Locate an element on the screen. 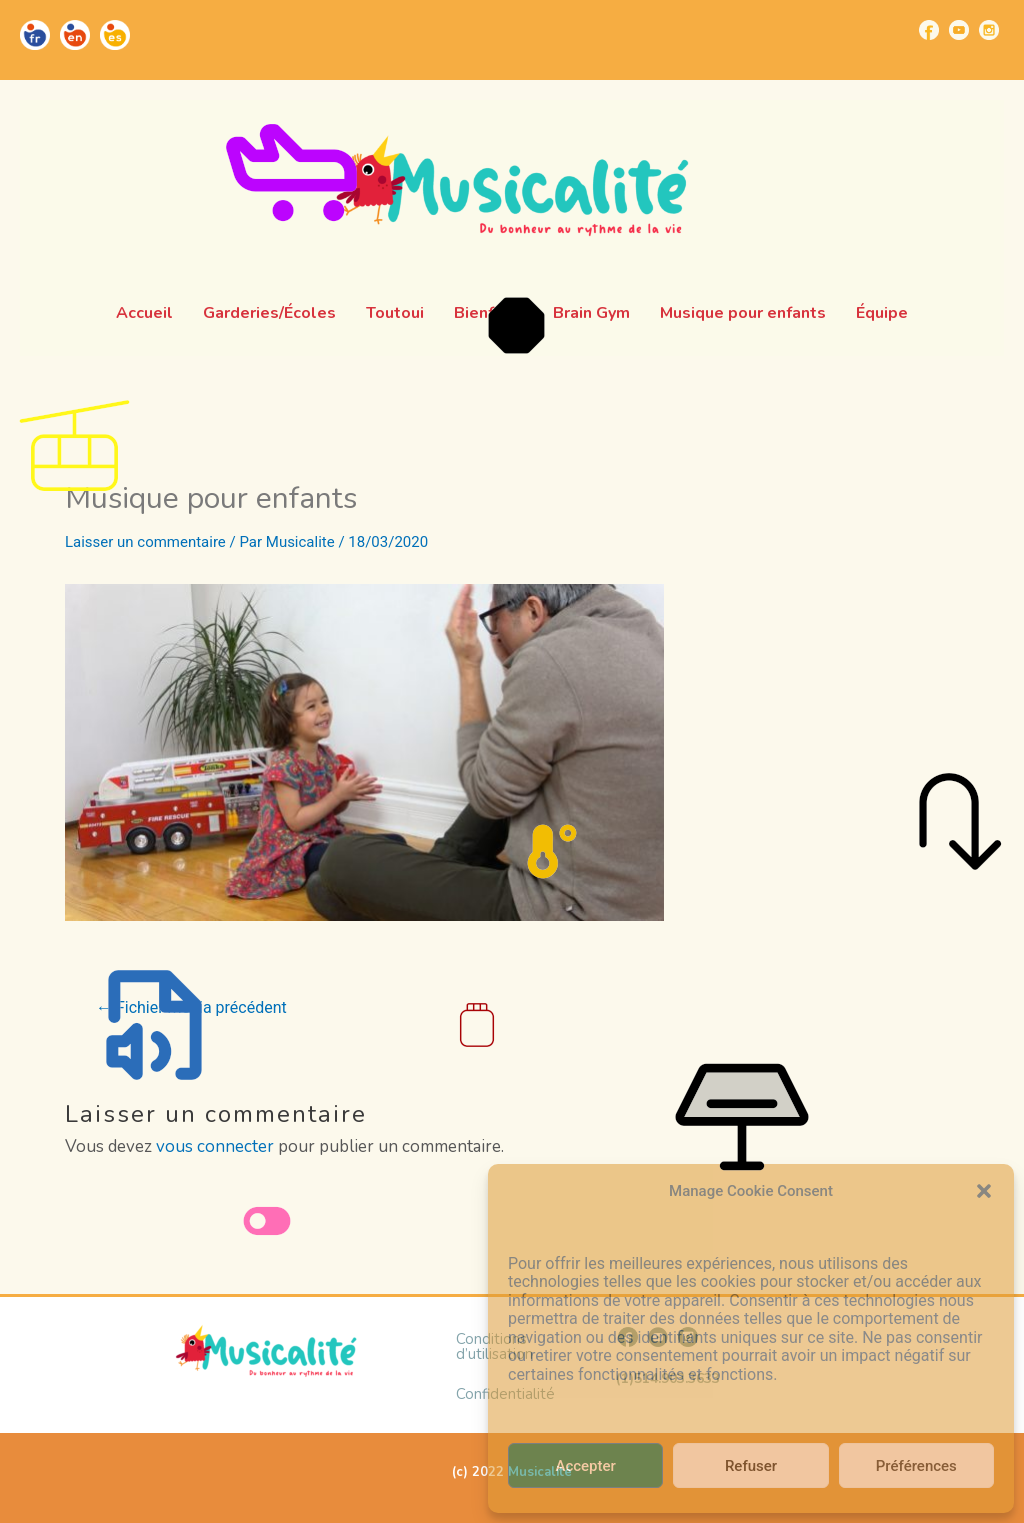 The height and width of the screenshot is (1523, 1024). access presentation or speaker mode is located at coordinates (742, 1117).